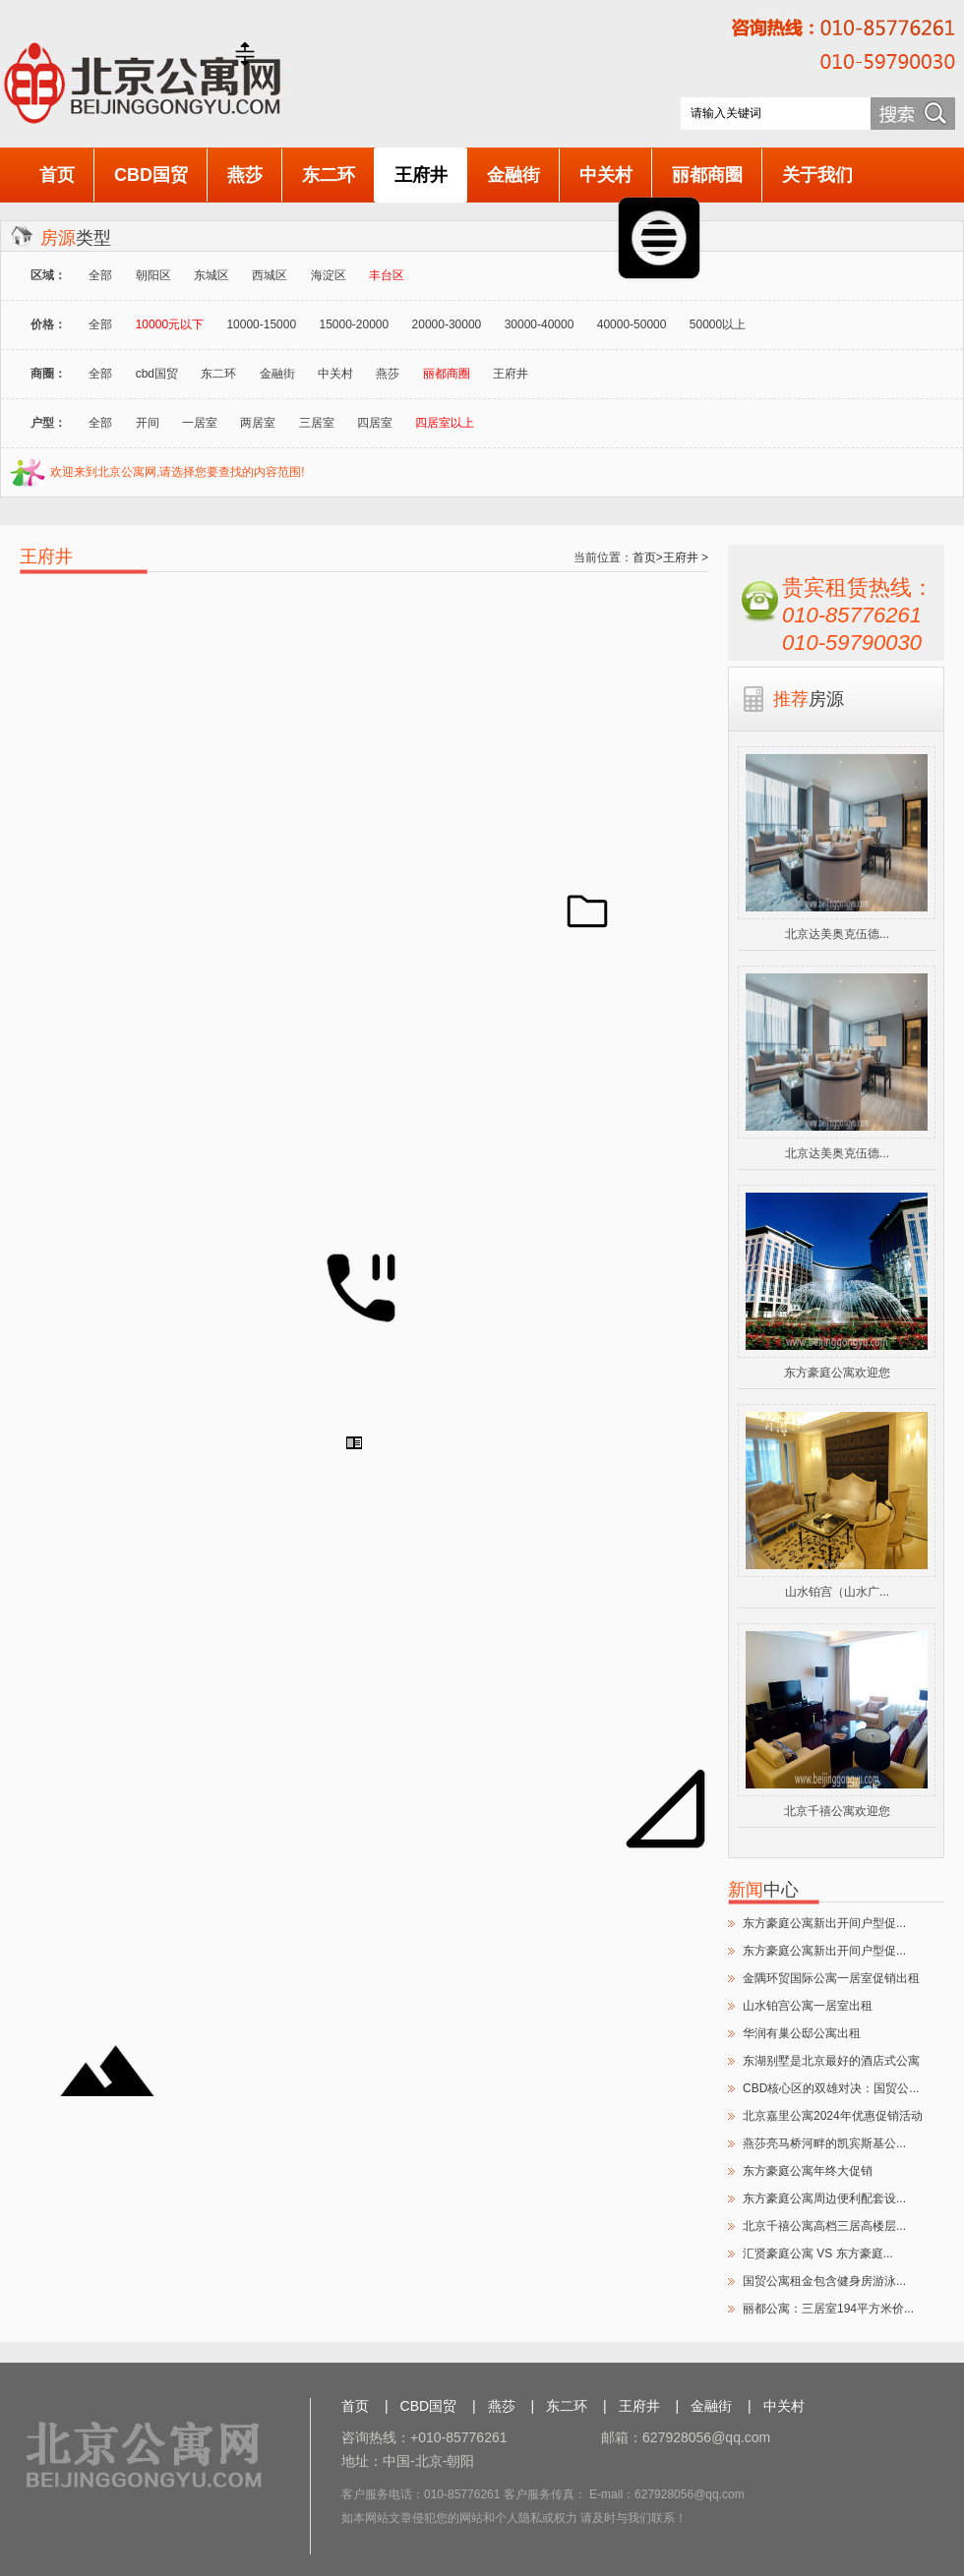  What do you see at coordinates (107, 2071) in the screenshot?
I see `switch to terrain map view` at bounding box center [107, 2071].